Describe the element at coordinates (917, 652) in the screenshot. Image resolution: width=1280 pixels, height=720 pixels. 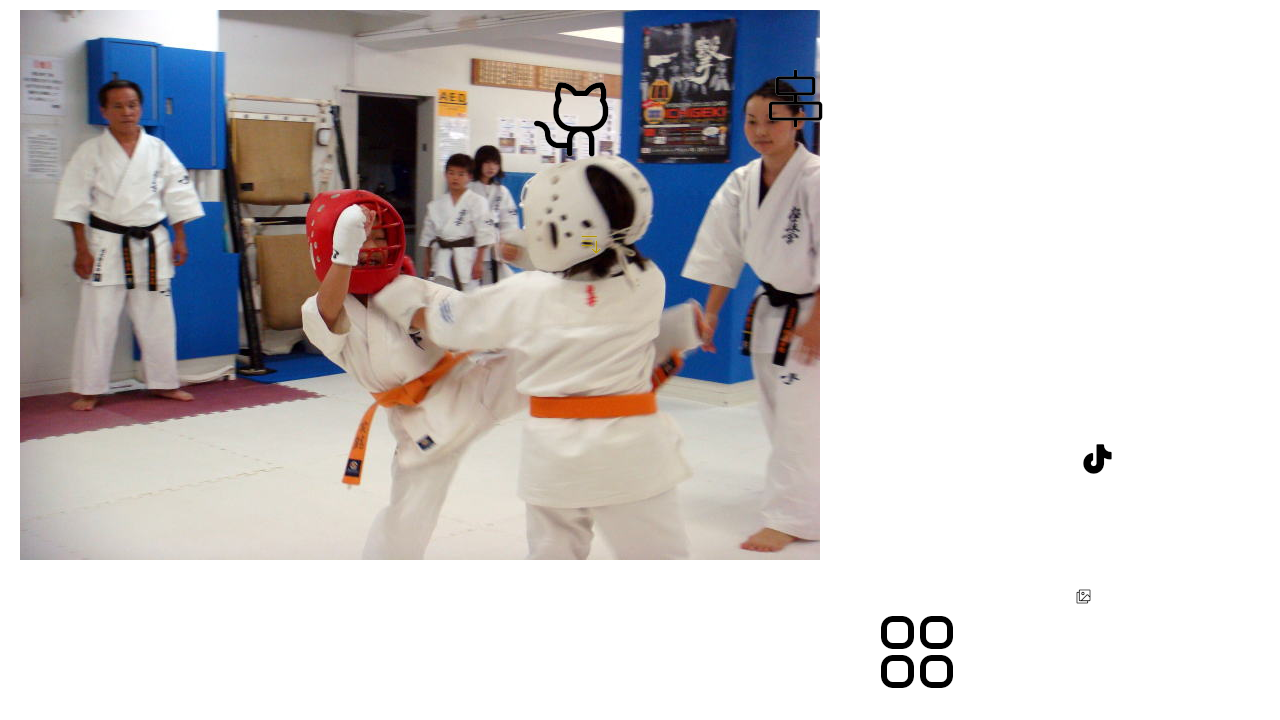
I see `view all apps or menu` at that location.